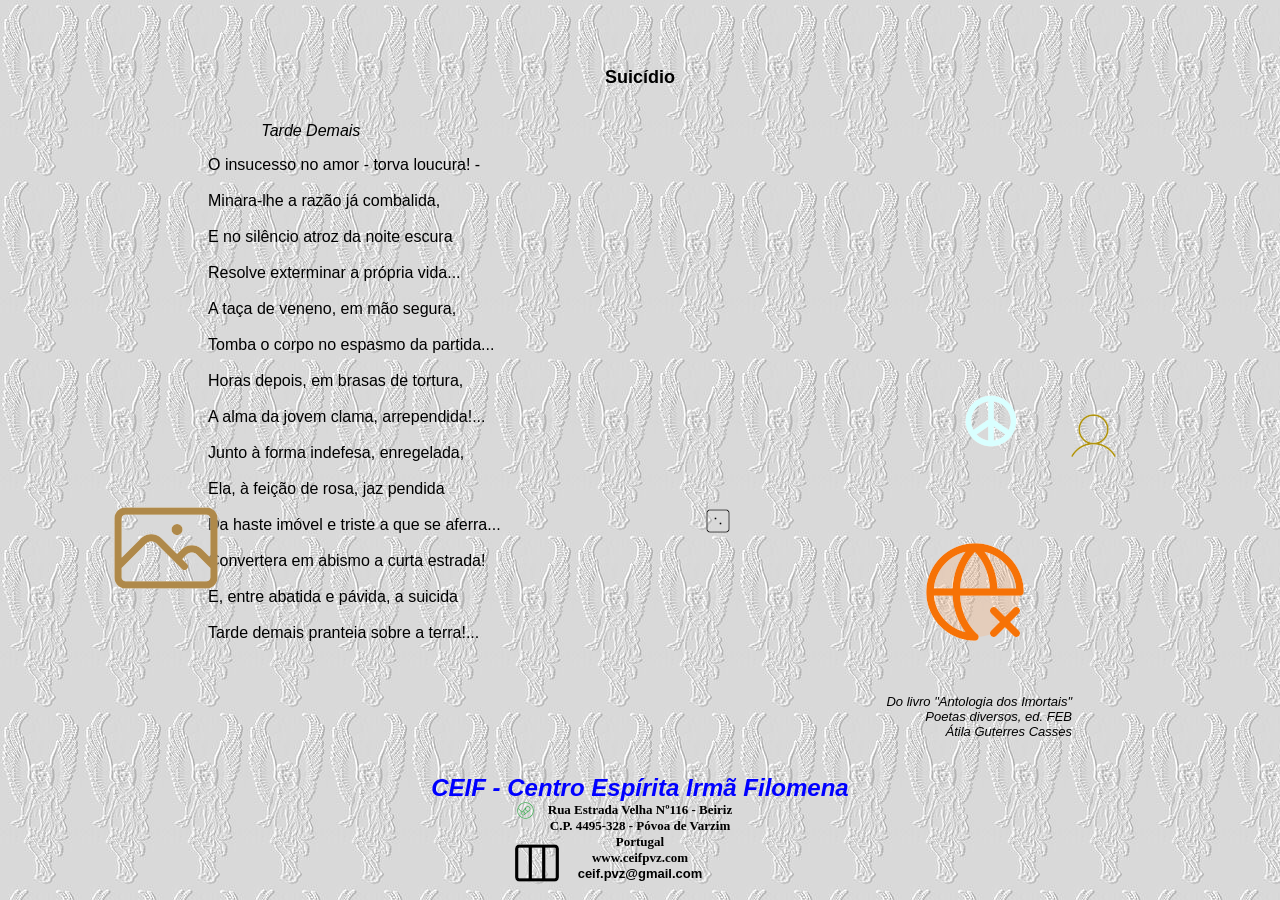  What do you see at coordinates (525, 810) in the screenshot?
I see `open steam gaming platform` at bounding box center [525, 810].